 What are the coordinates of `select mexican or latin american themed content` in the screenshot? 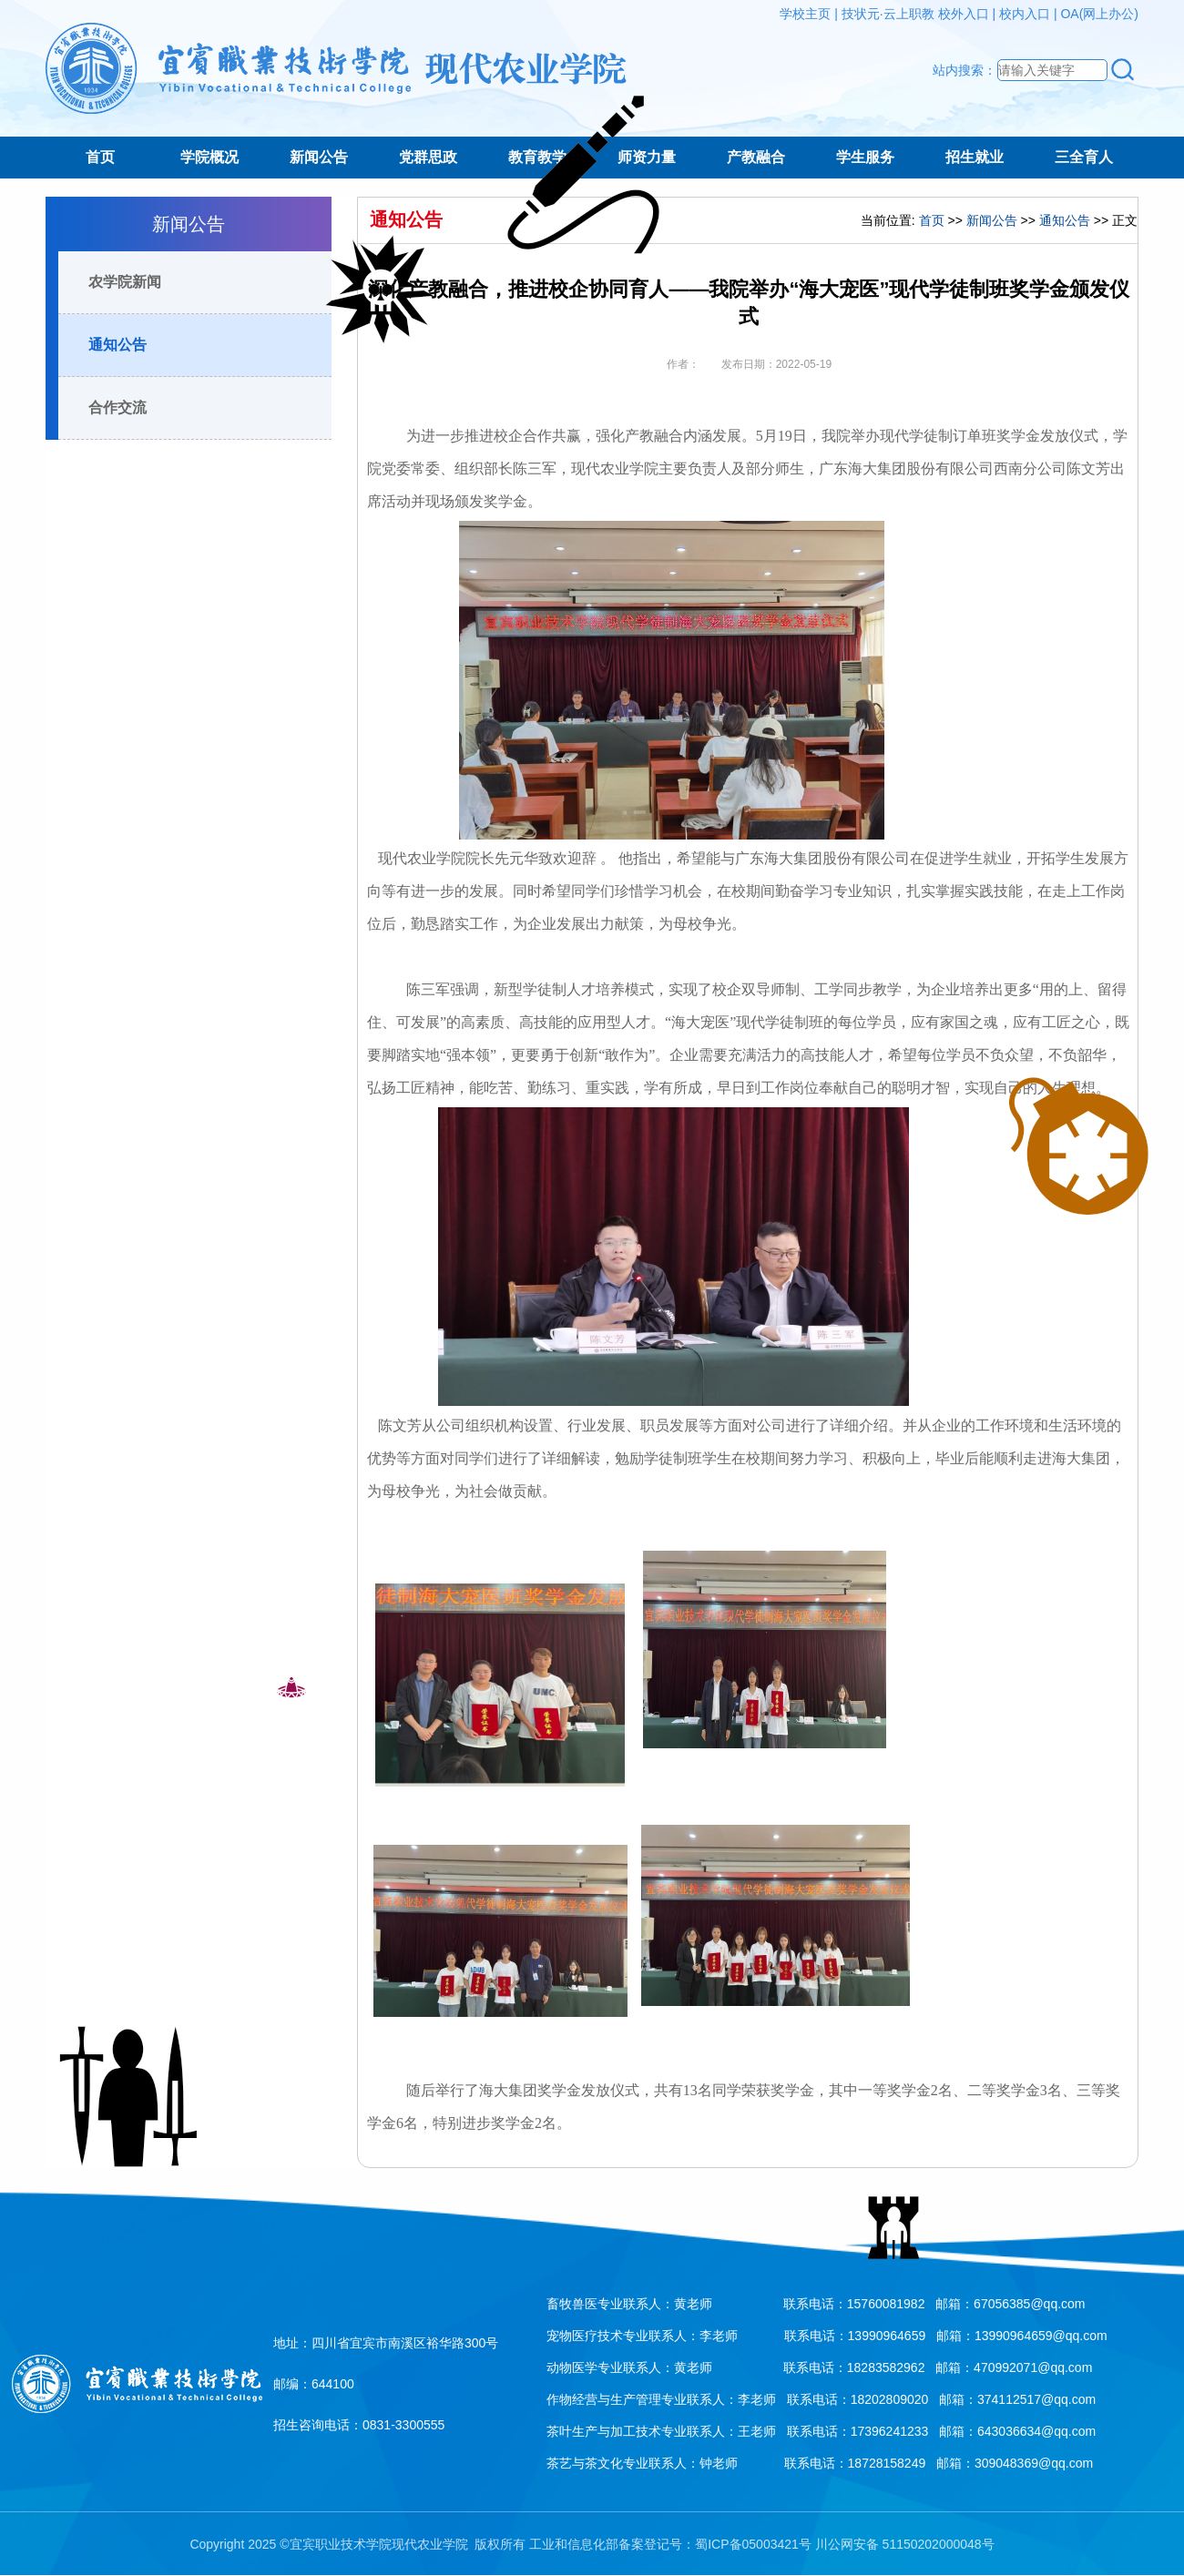 It's located at (291, 1687).